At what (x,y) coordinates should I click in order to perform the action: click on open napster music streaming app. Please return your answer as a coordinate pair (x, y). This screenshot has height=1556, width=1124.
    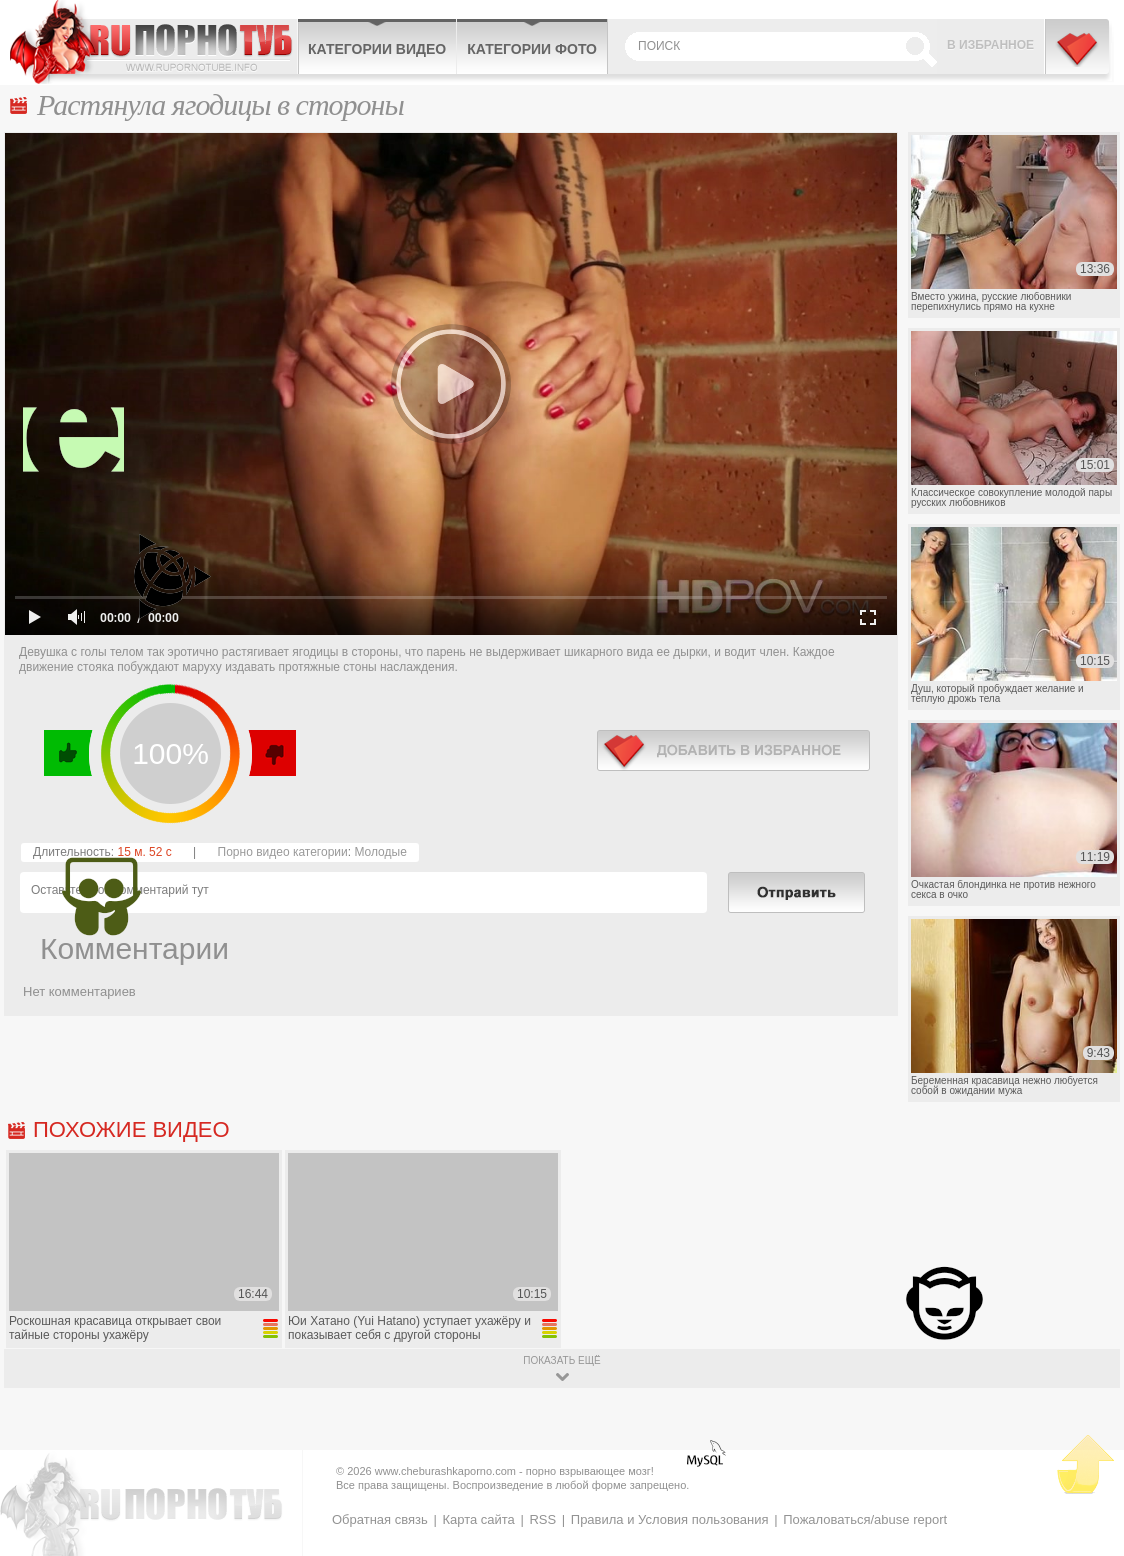
    Looking at the image, I should click on (944, 1301).